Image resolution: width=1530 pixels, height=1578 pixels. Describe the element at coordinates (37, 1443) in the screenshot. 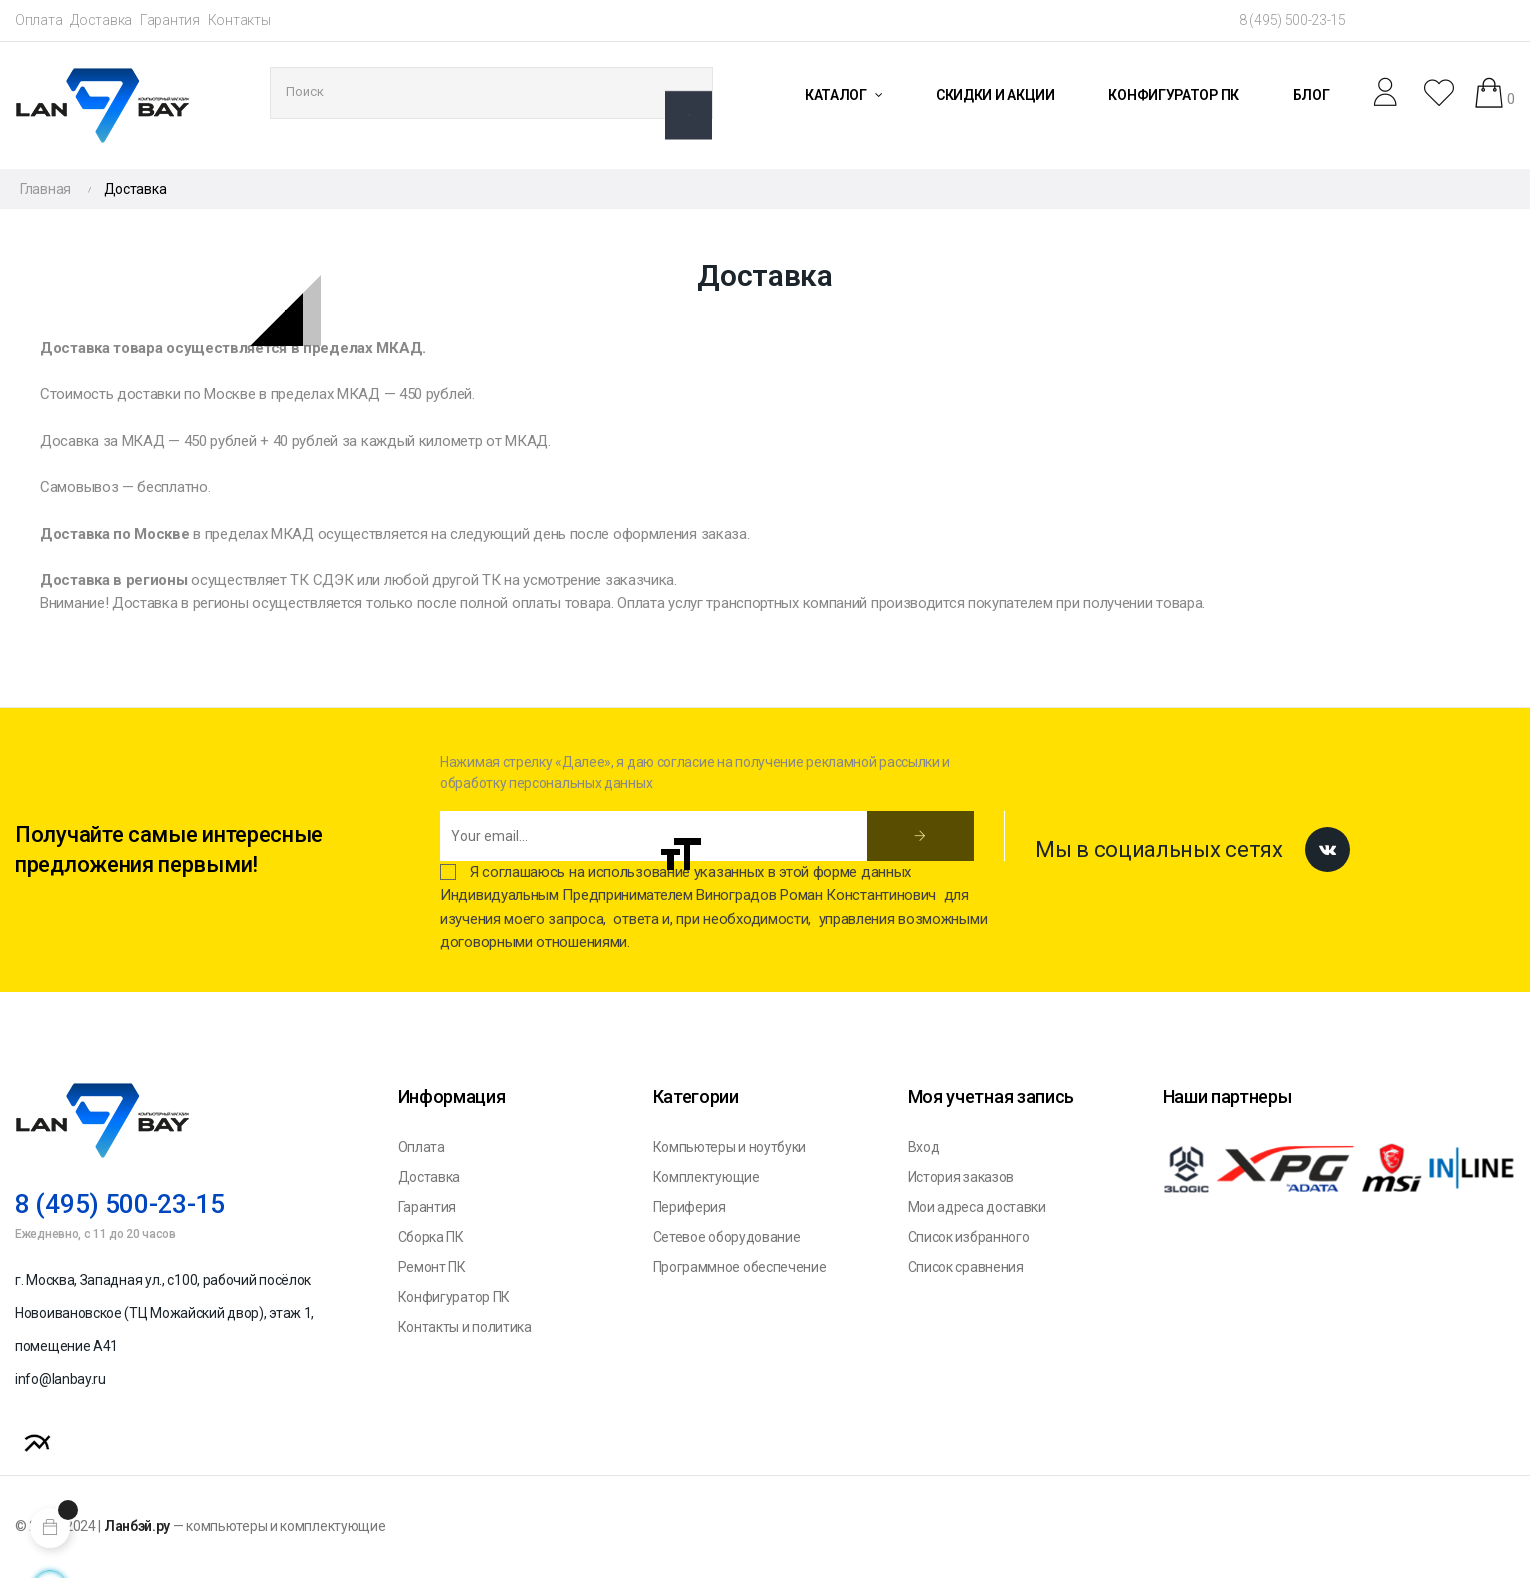

I see `view multi-series data trends` at that location.